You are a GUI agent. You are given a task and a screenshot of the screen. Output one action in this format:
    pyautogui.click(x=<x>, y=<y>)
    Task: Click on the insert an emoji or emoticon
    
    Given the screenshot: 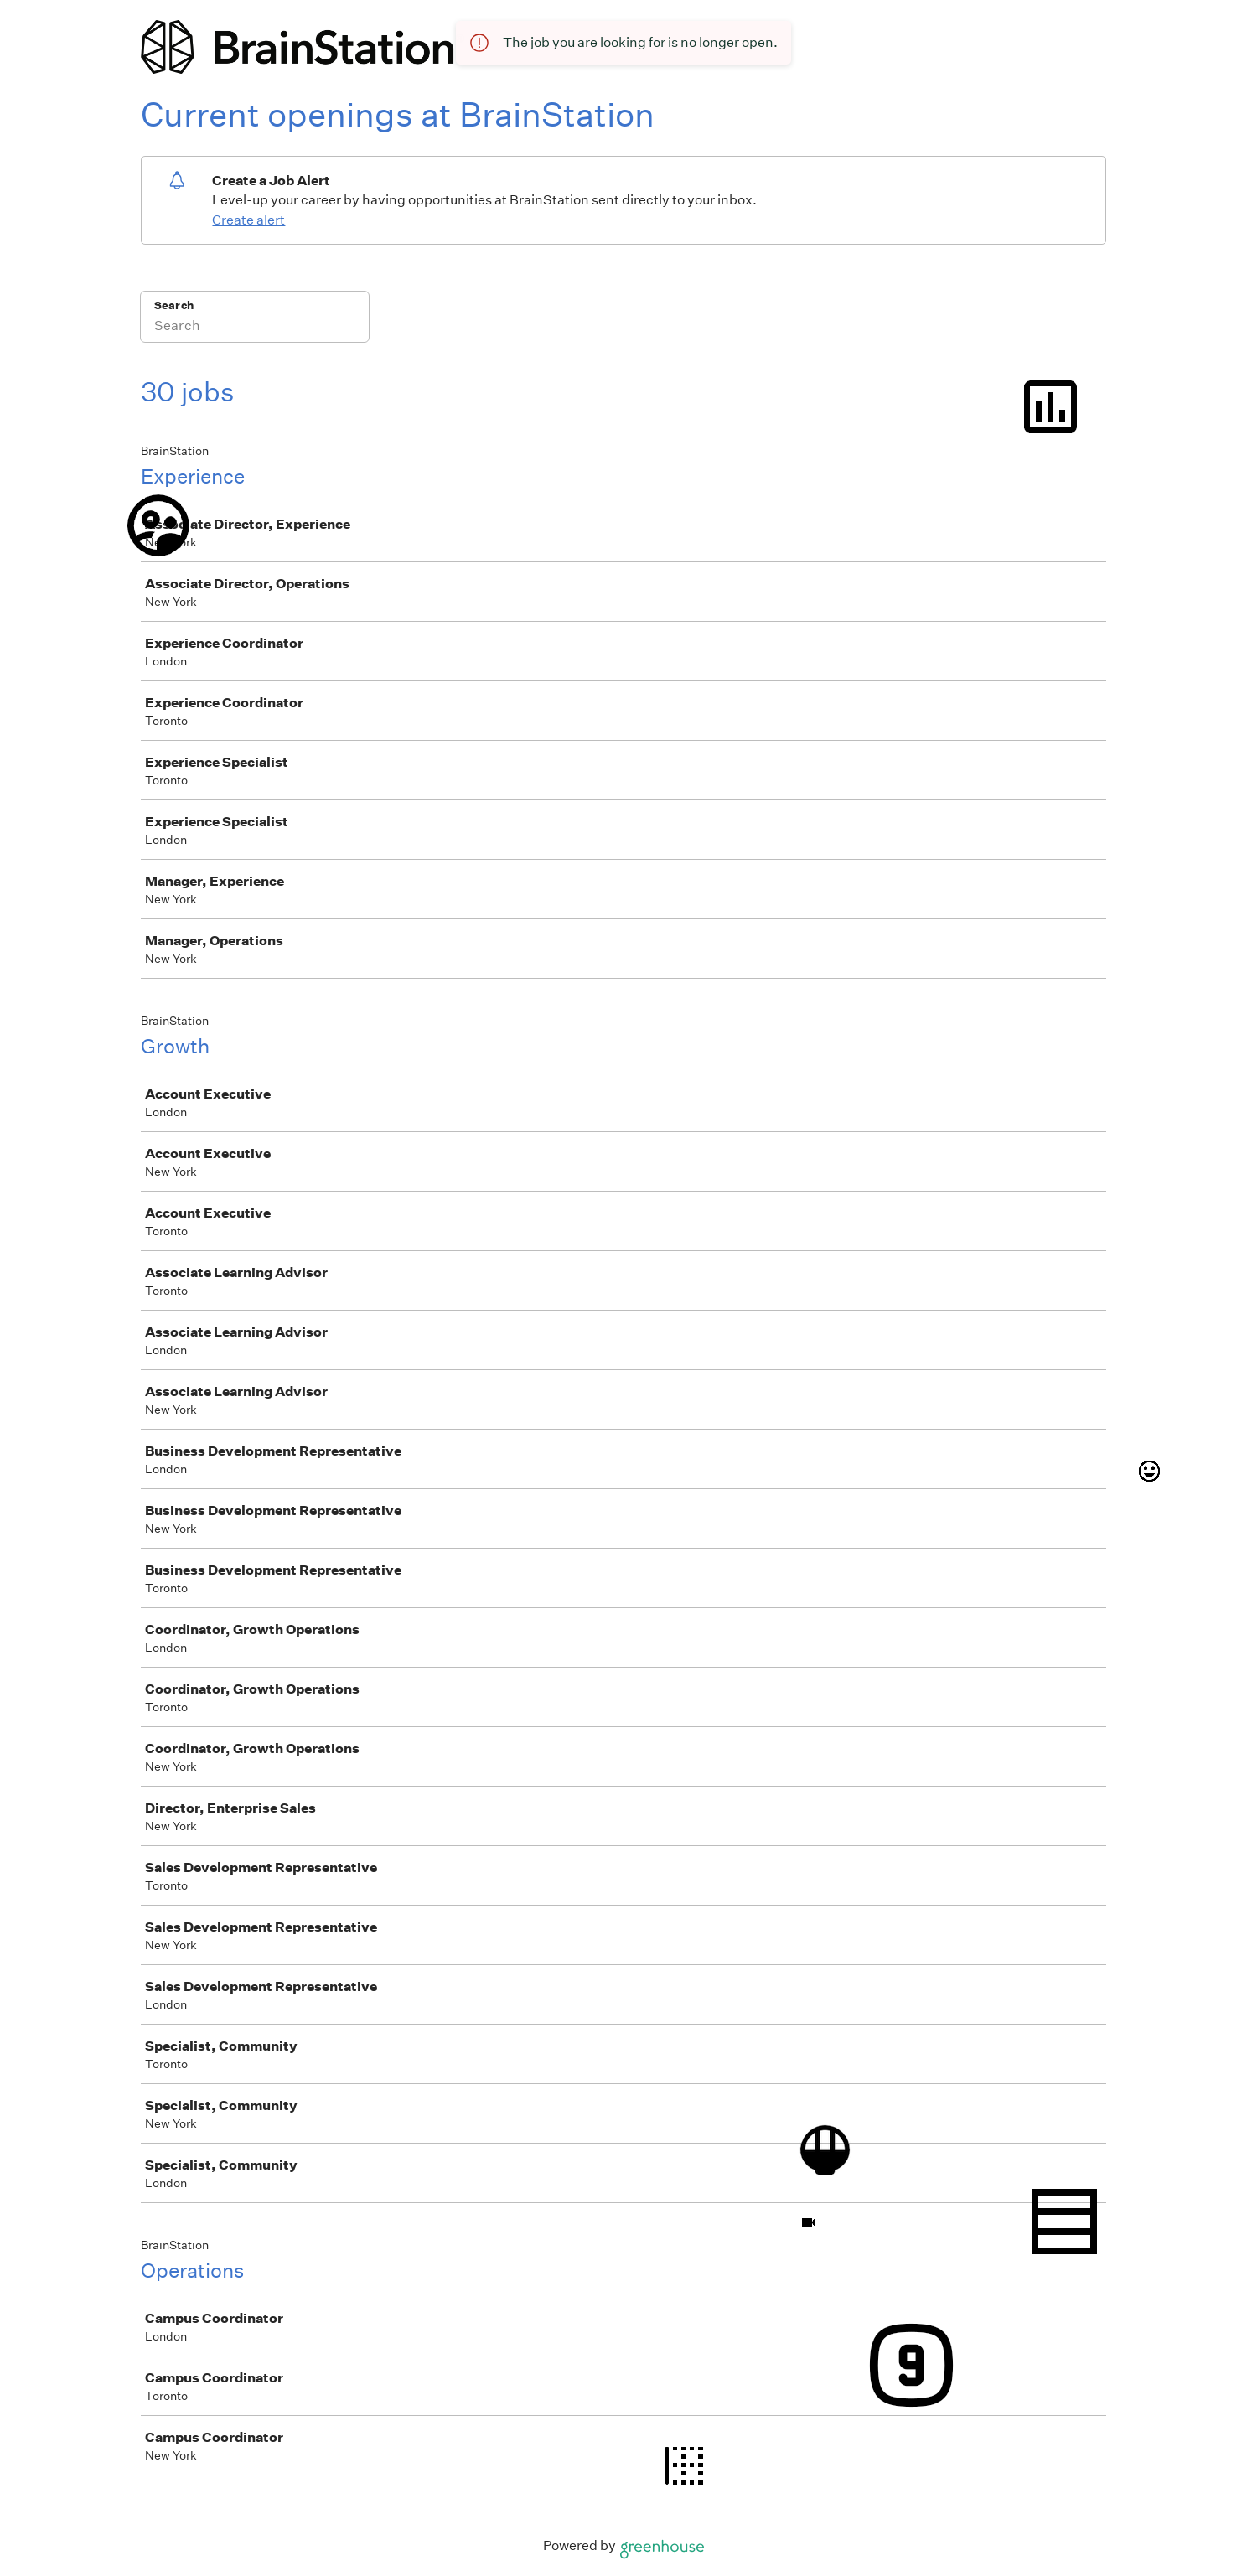 What is the action you would take?
    pyautogui.click(x=1149, y=1471)
    